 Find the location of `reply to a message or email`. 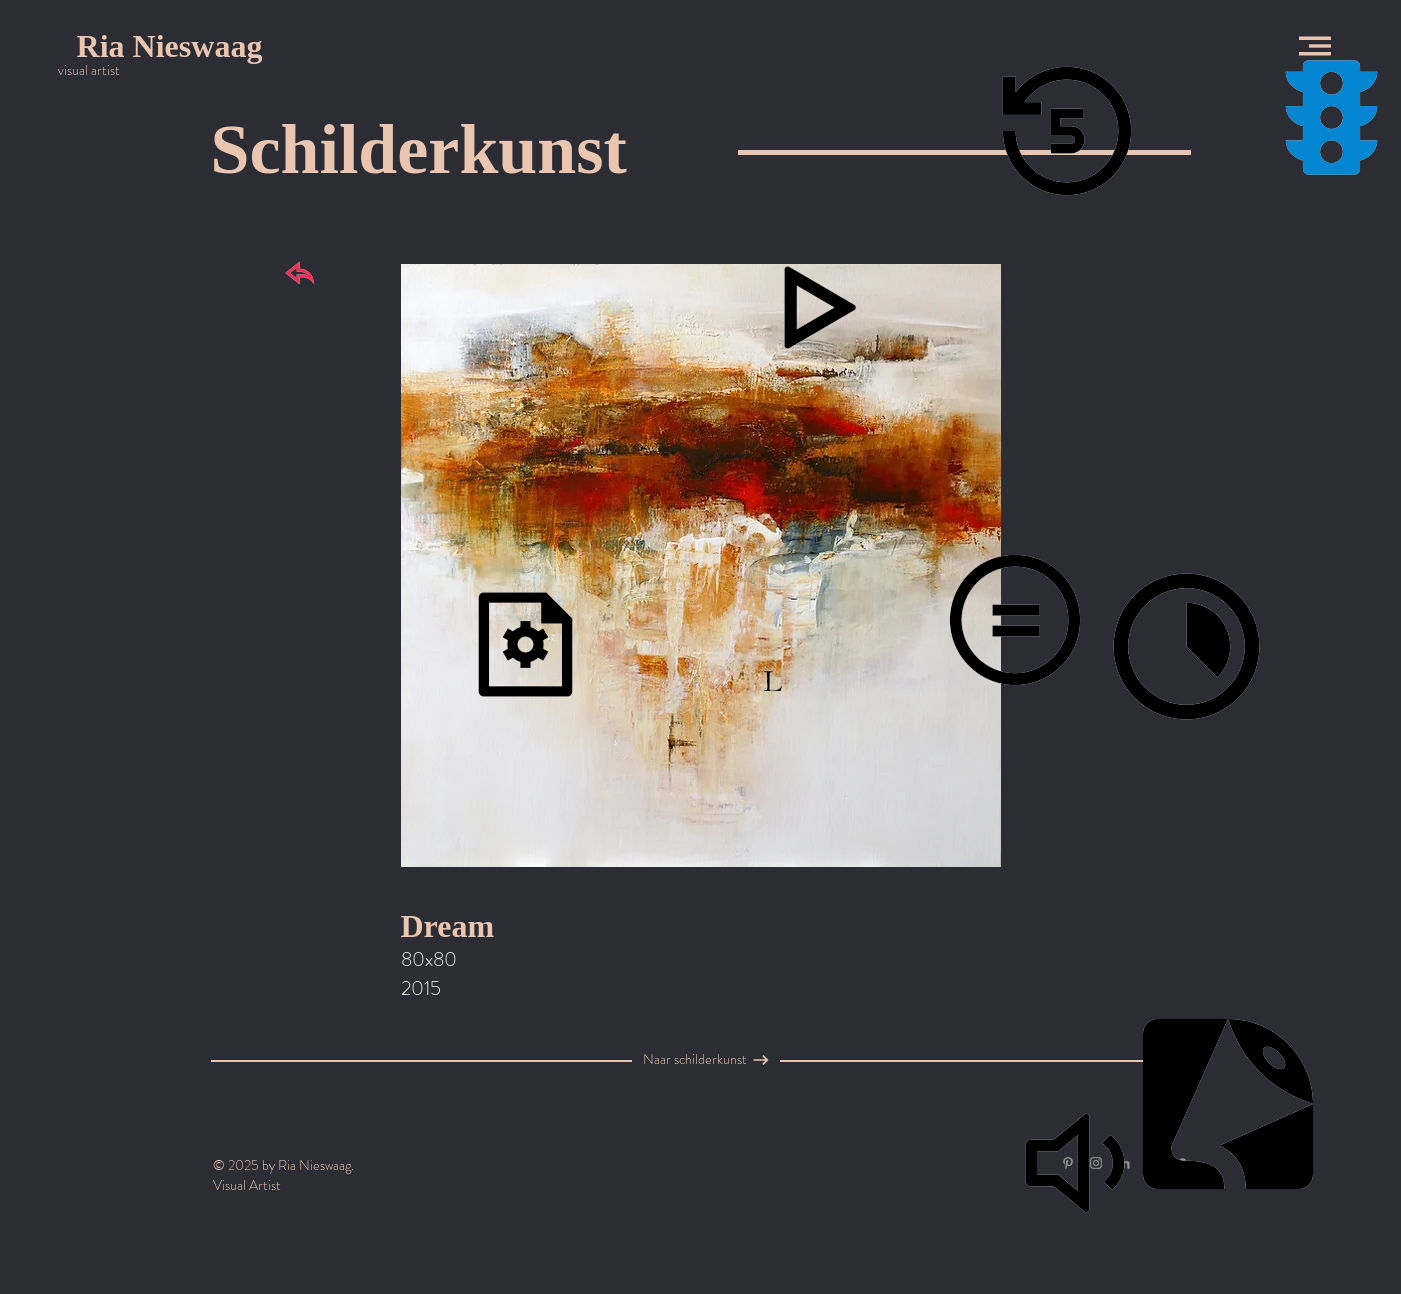

reply to a message or email is located at coordinates (301, 273).